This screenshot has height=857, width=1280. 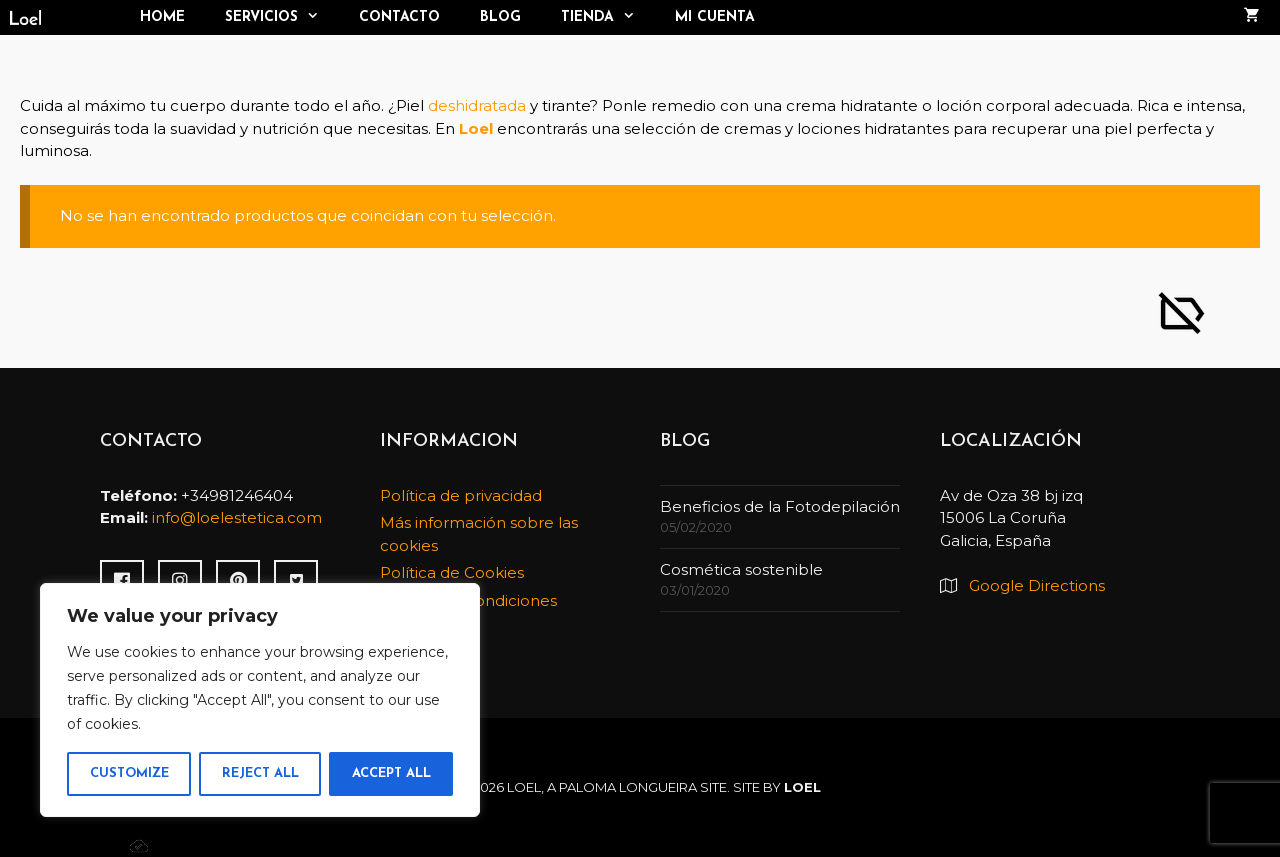 I want to click on file successfully uploaded to cloud, so click(x=139, y=846).